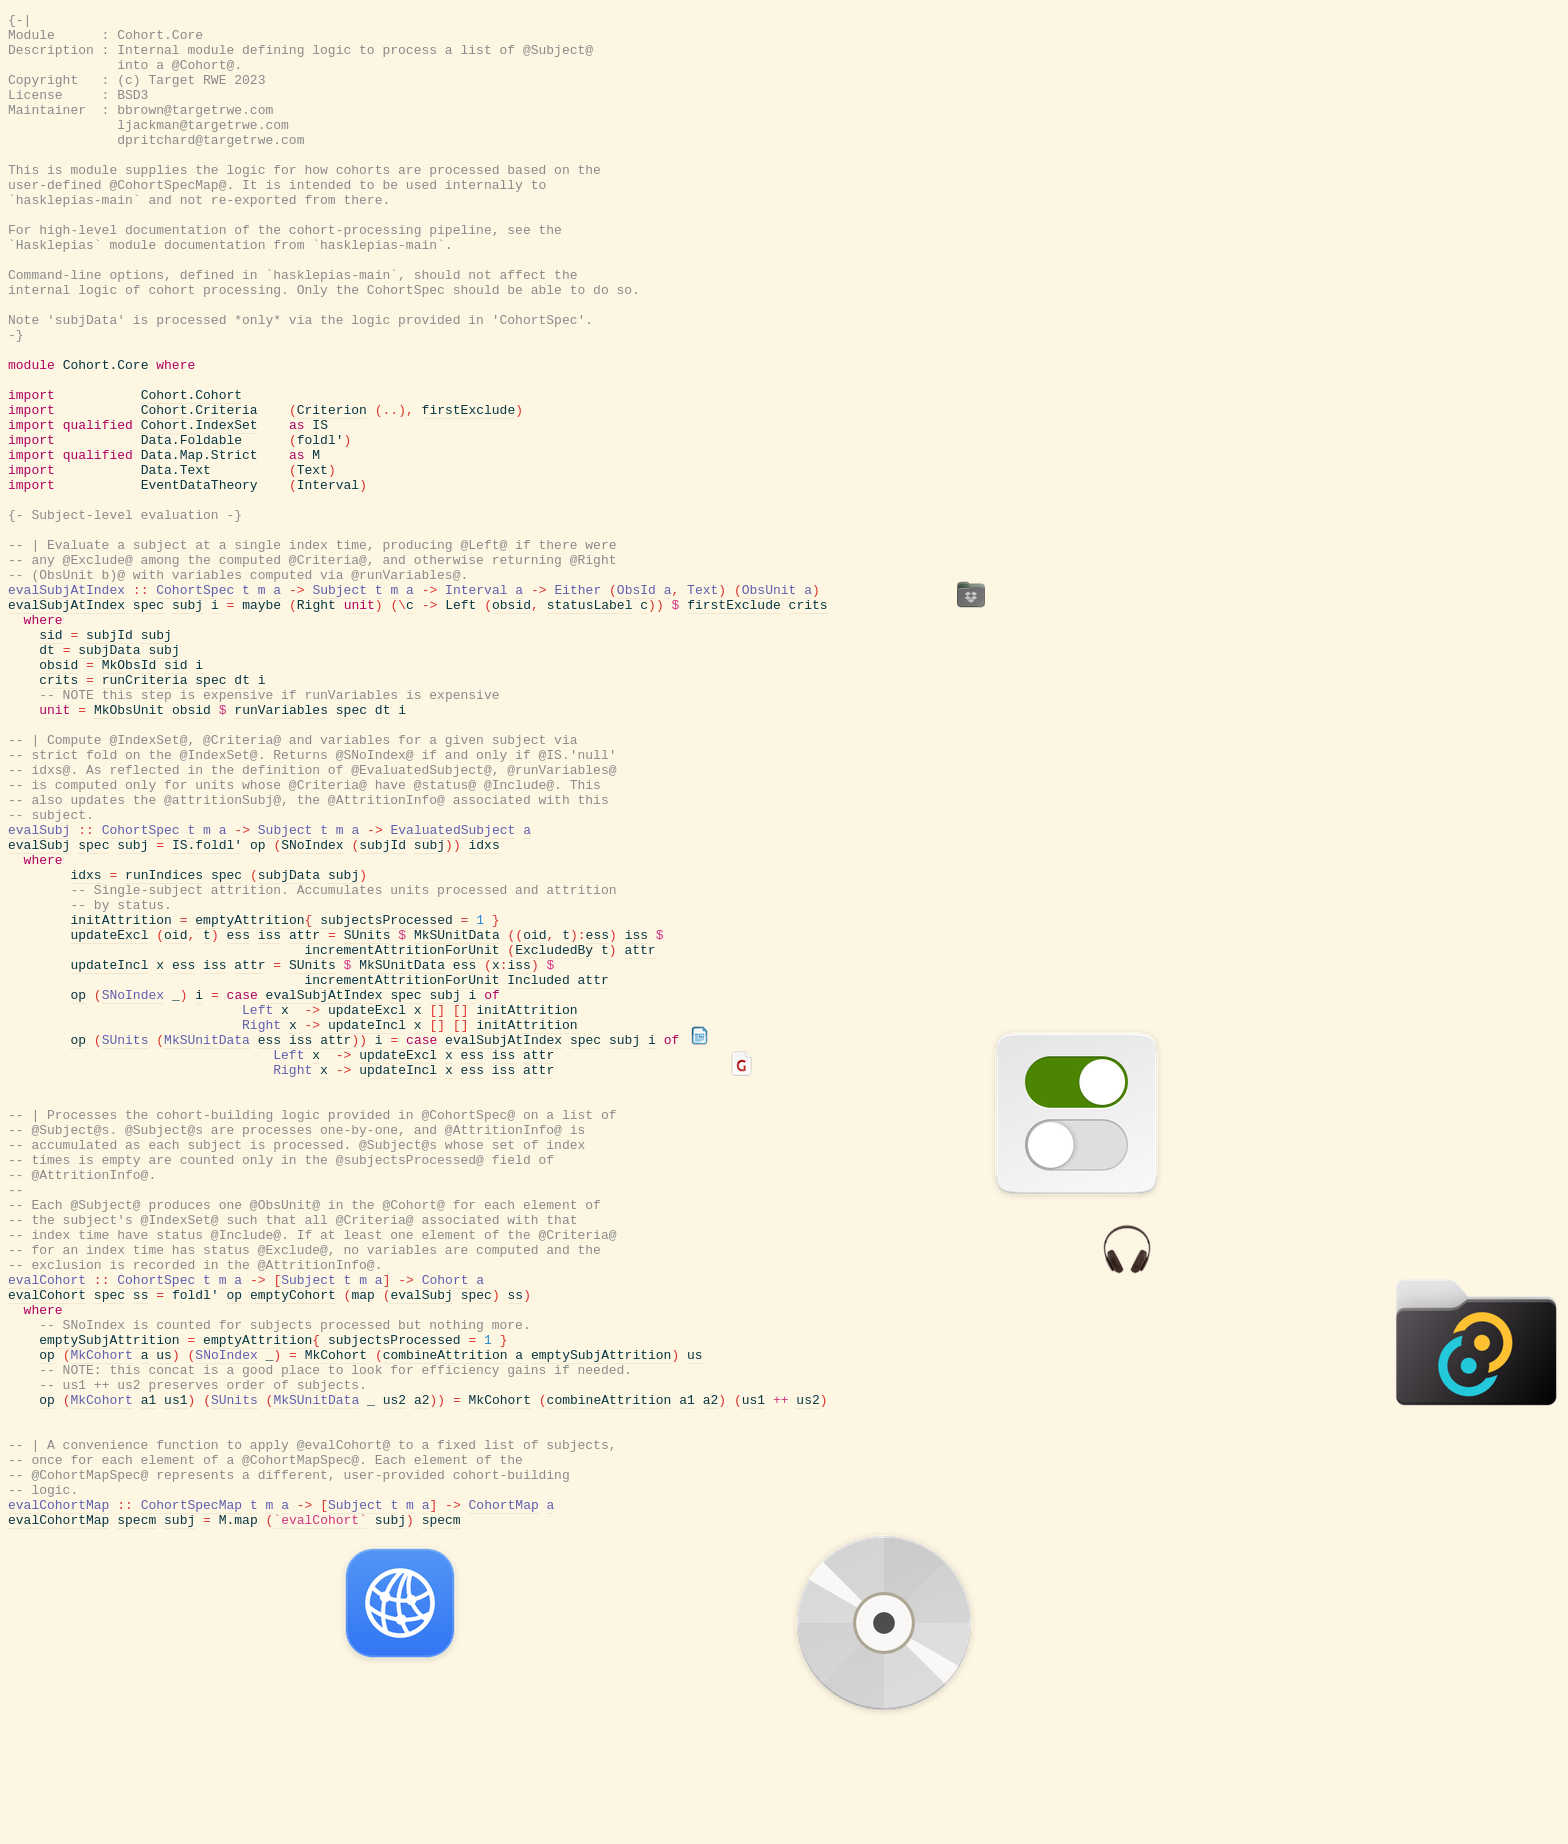 The width and height of the screenshot is (1568, 1844). What do you see at coordinates (741, 1063) in the screenshot?
I see `a g-code file for 3D printing or CNC machining` at bounding box center [741, 1063].